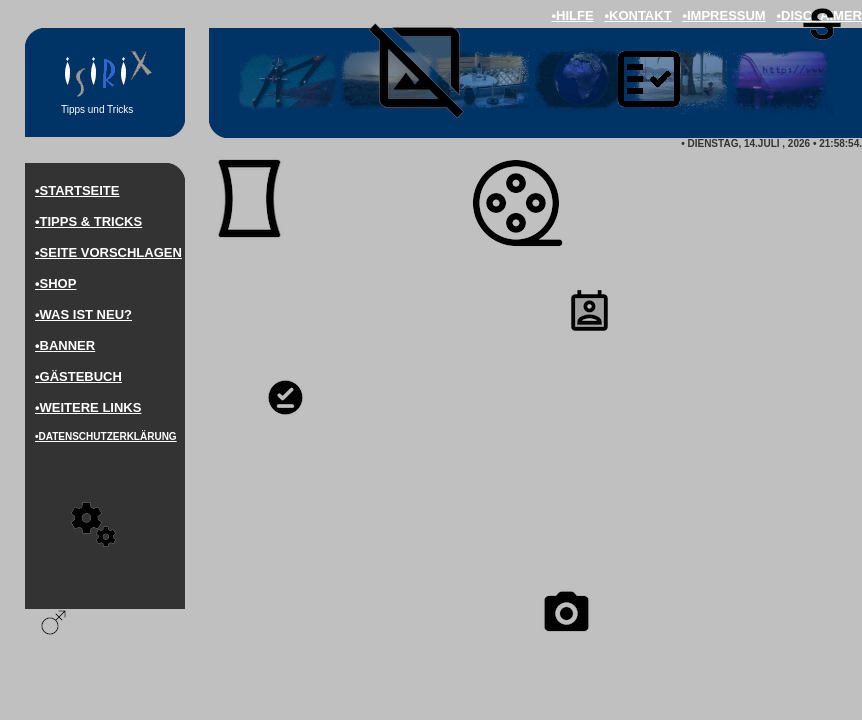 Image resolution: width=862 pixels, height=720 pixels. What do you see at coordinates (93, 524) in the screenshot?
I see `access miscellaneous settings or services` at bounding box center [93, 524].